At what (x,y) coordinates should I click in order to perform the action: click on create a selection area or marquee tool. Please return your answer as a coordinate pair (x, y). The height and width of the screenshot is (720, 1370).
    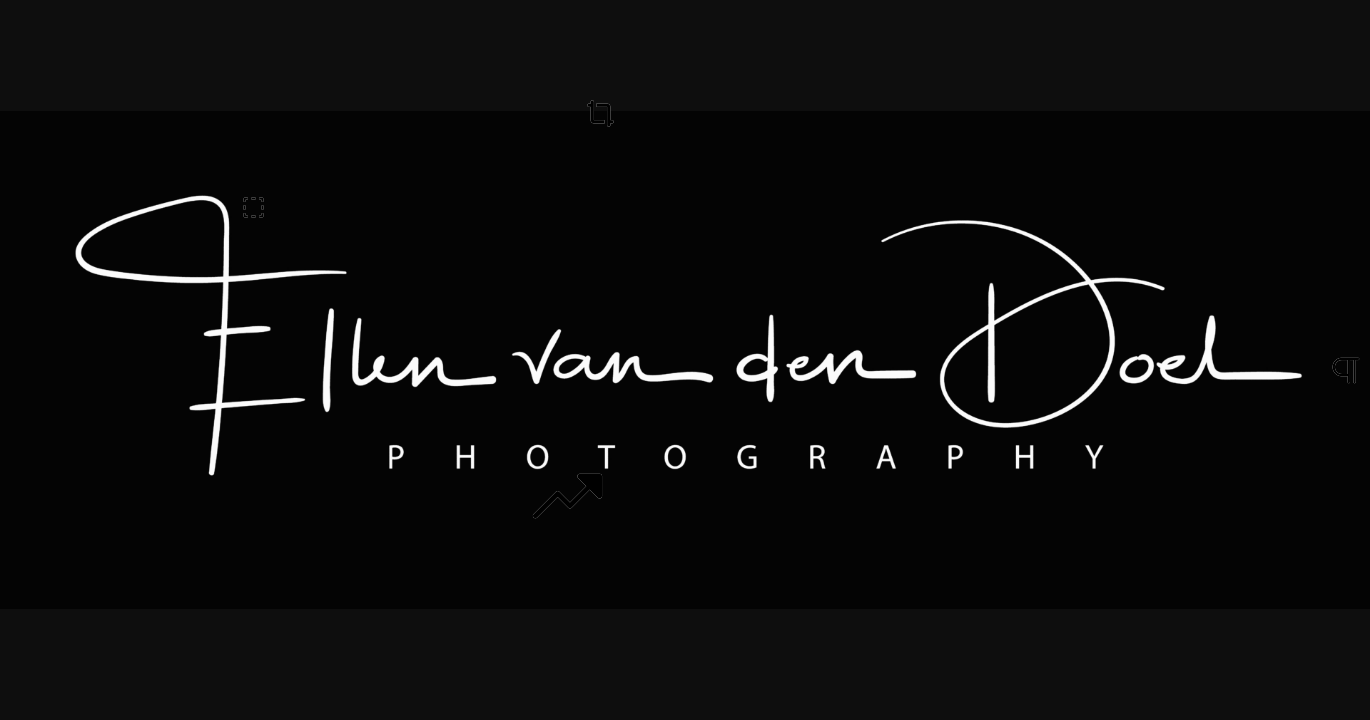
    Looking at the image, I should click on (253, 207).